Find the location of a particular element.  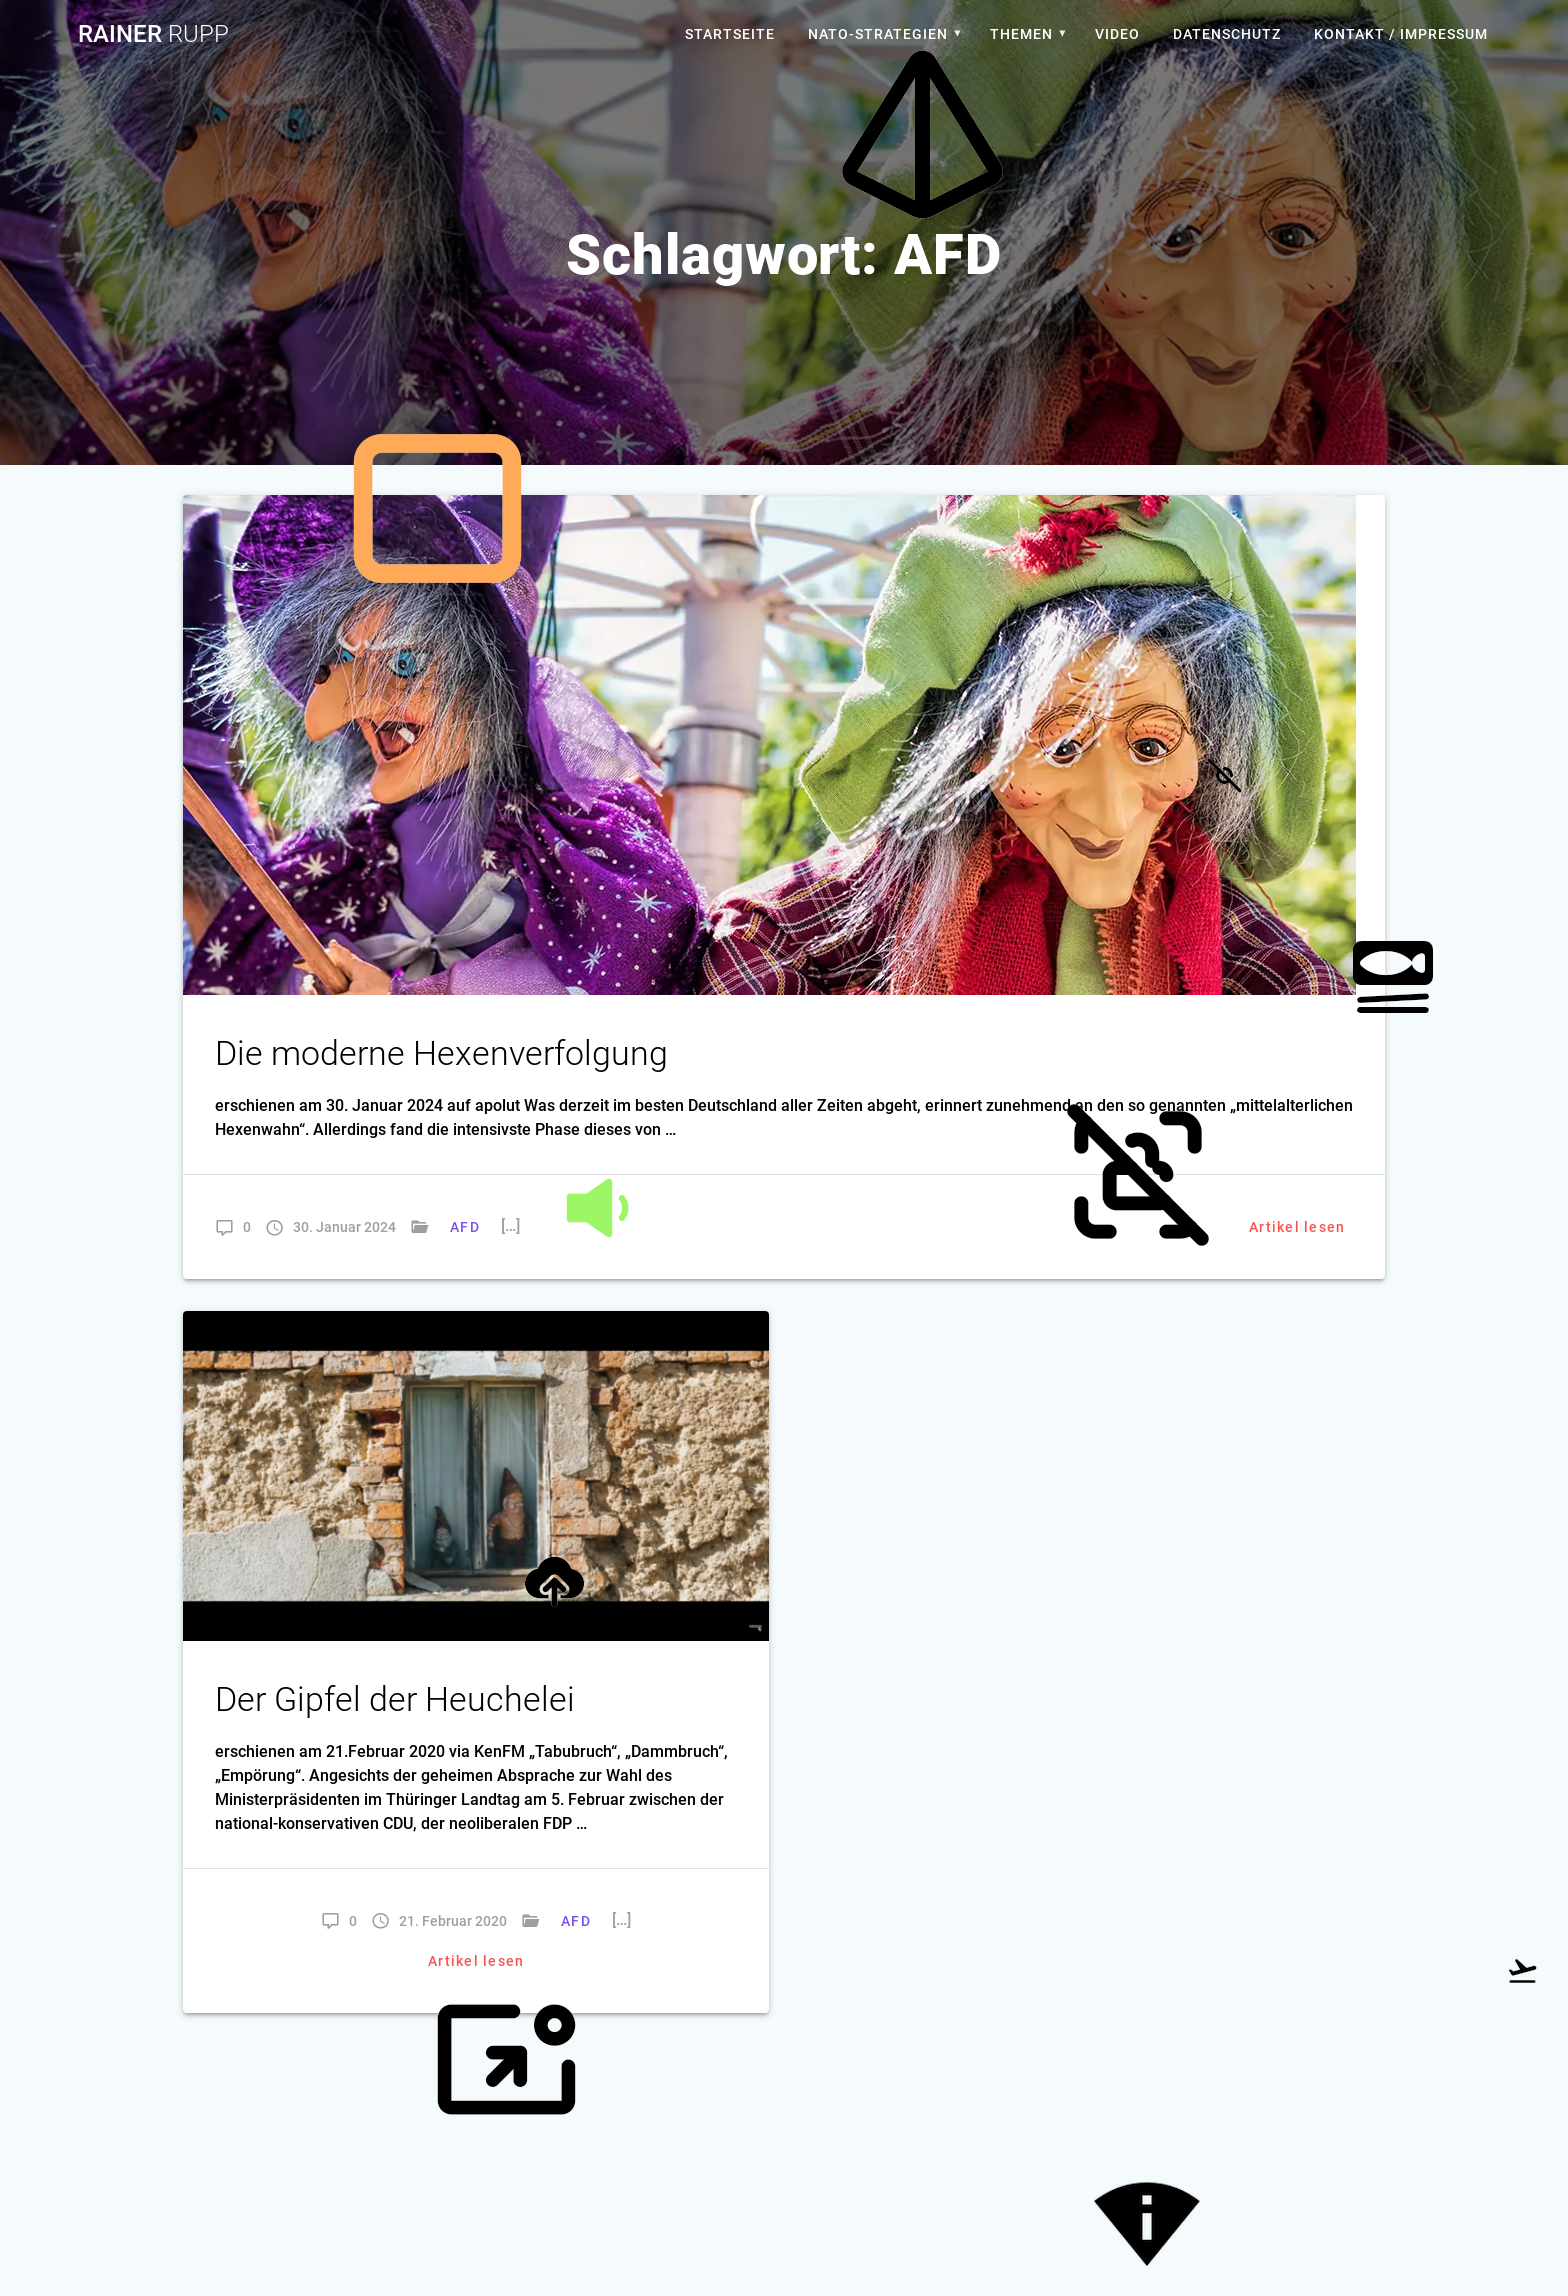

view 3D model or object is located at coordinates (922, 134).